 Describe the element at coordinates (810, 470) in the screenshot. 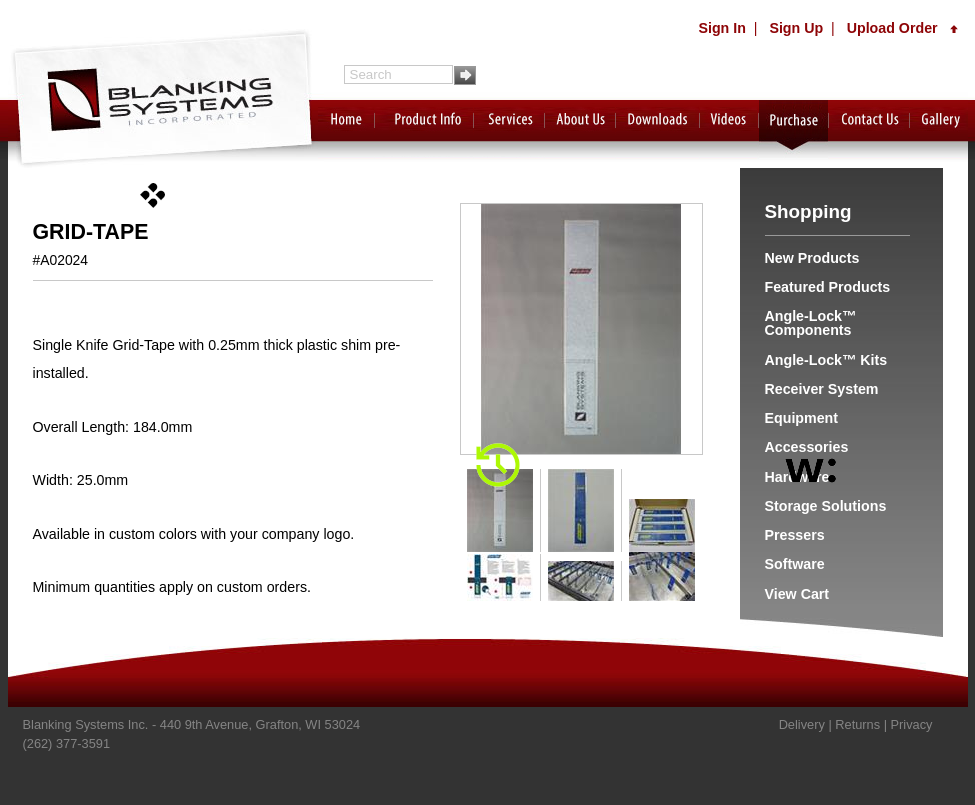

I see `visit wellfound job board` at that location.